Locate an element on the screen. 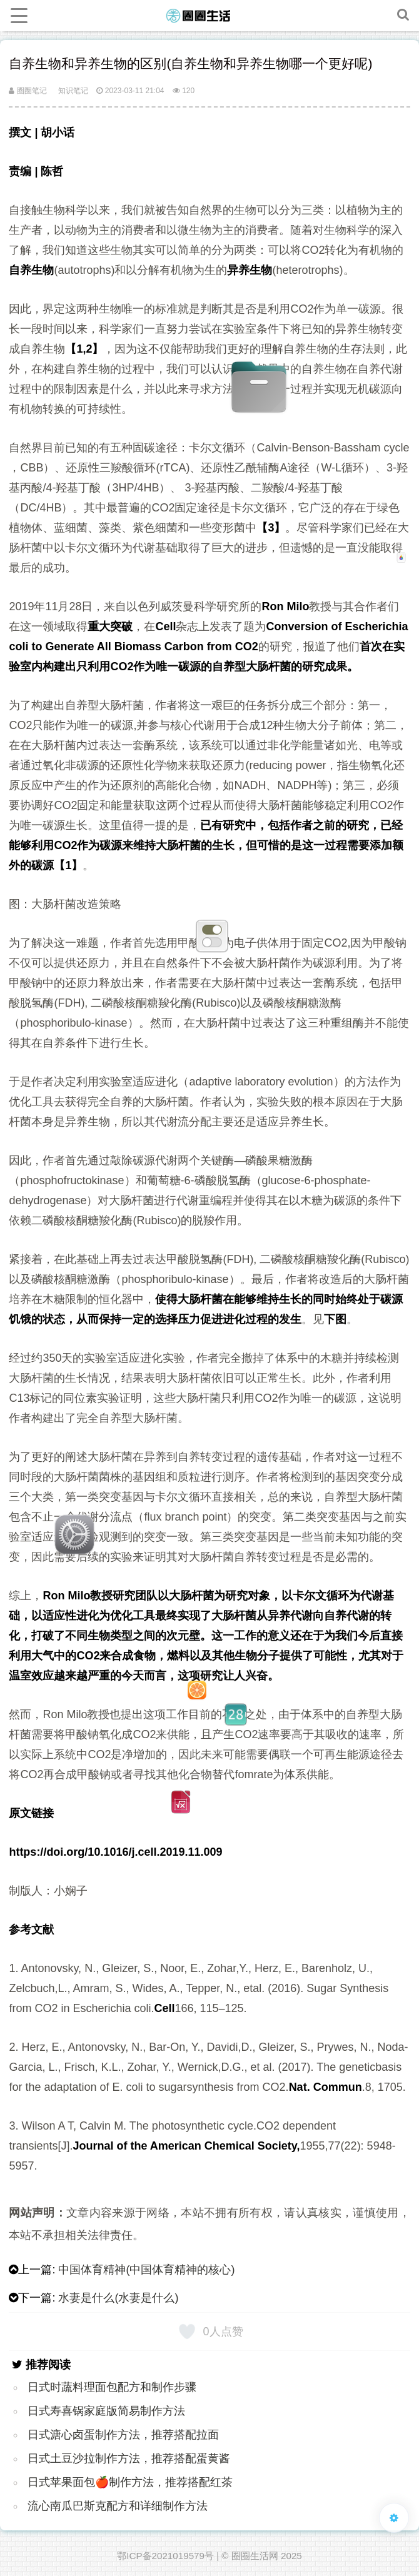  open the calendar app is located at coordinates (236, 1714).